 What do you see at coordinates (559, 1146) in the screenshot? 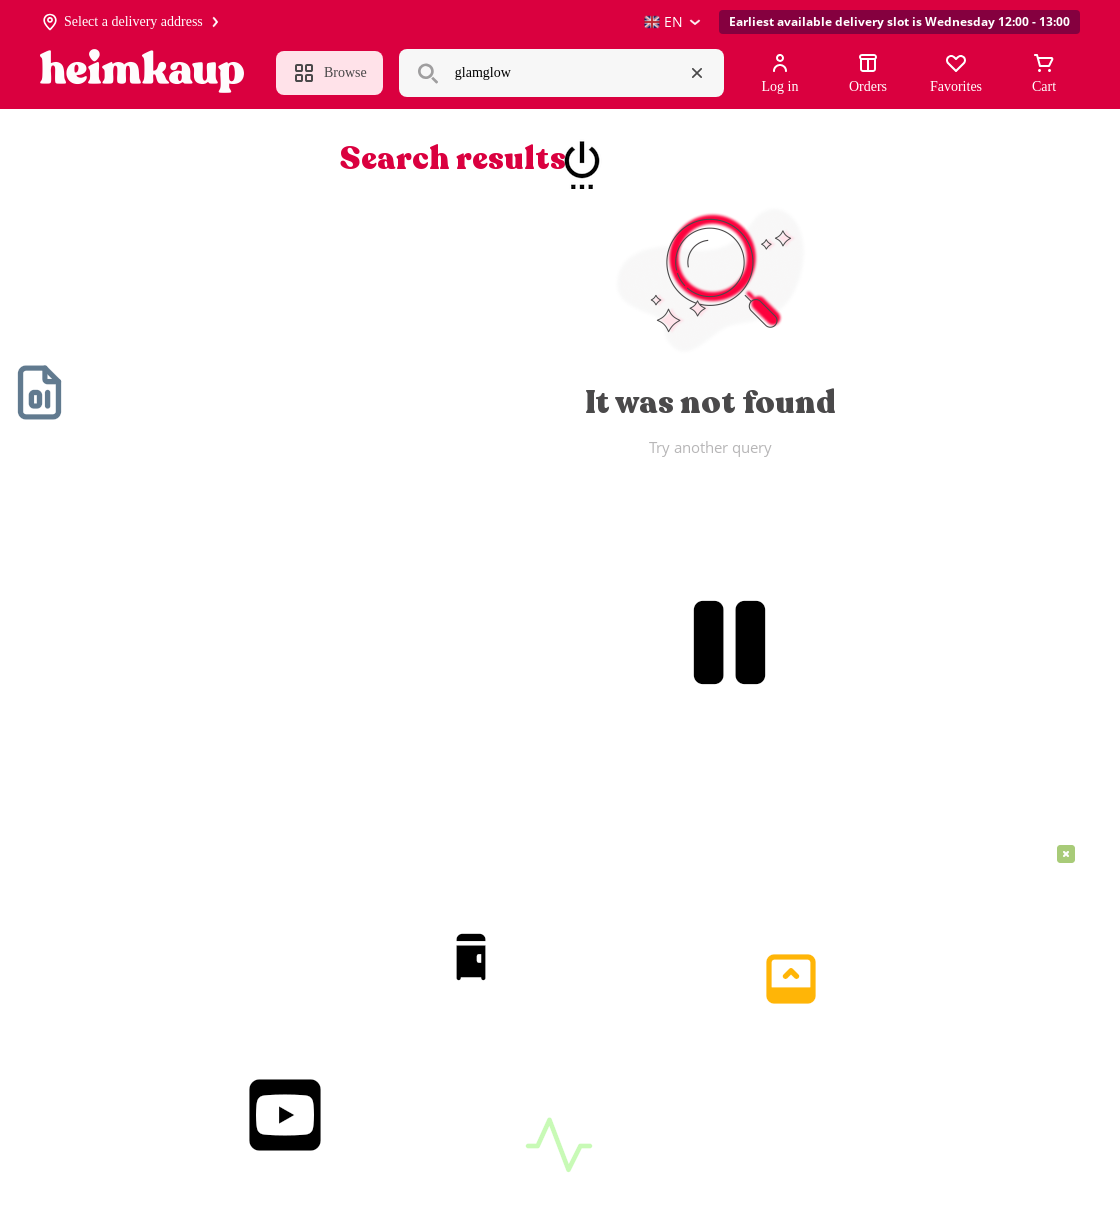
I see `view health or heart rate data` at bounding box center [559, 1146].